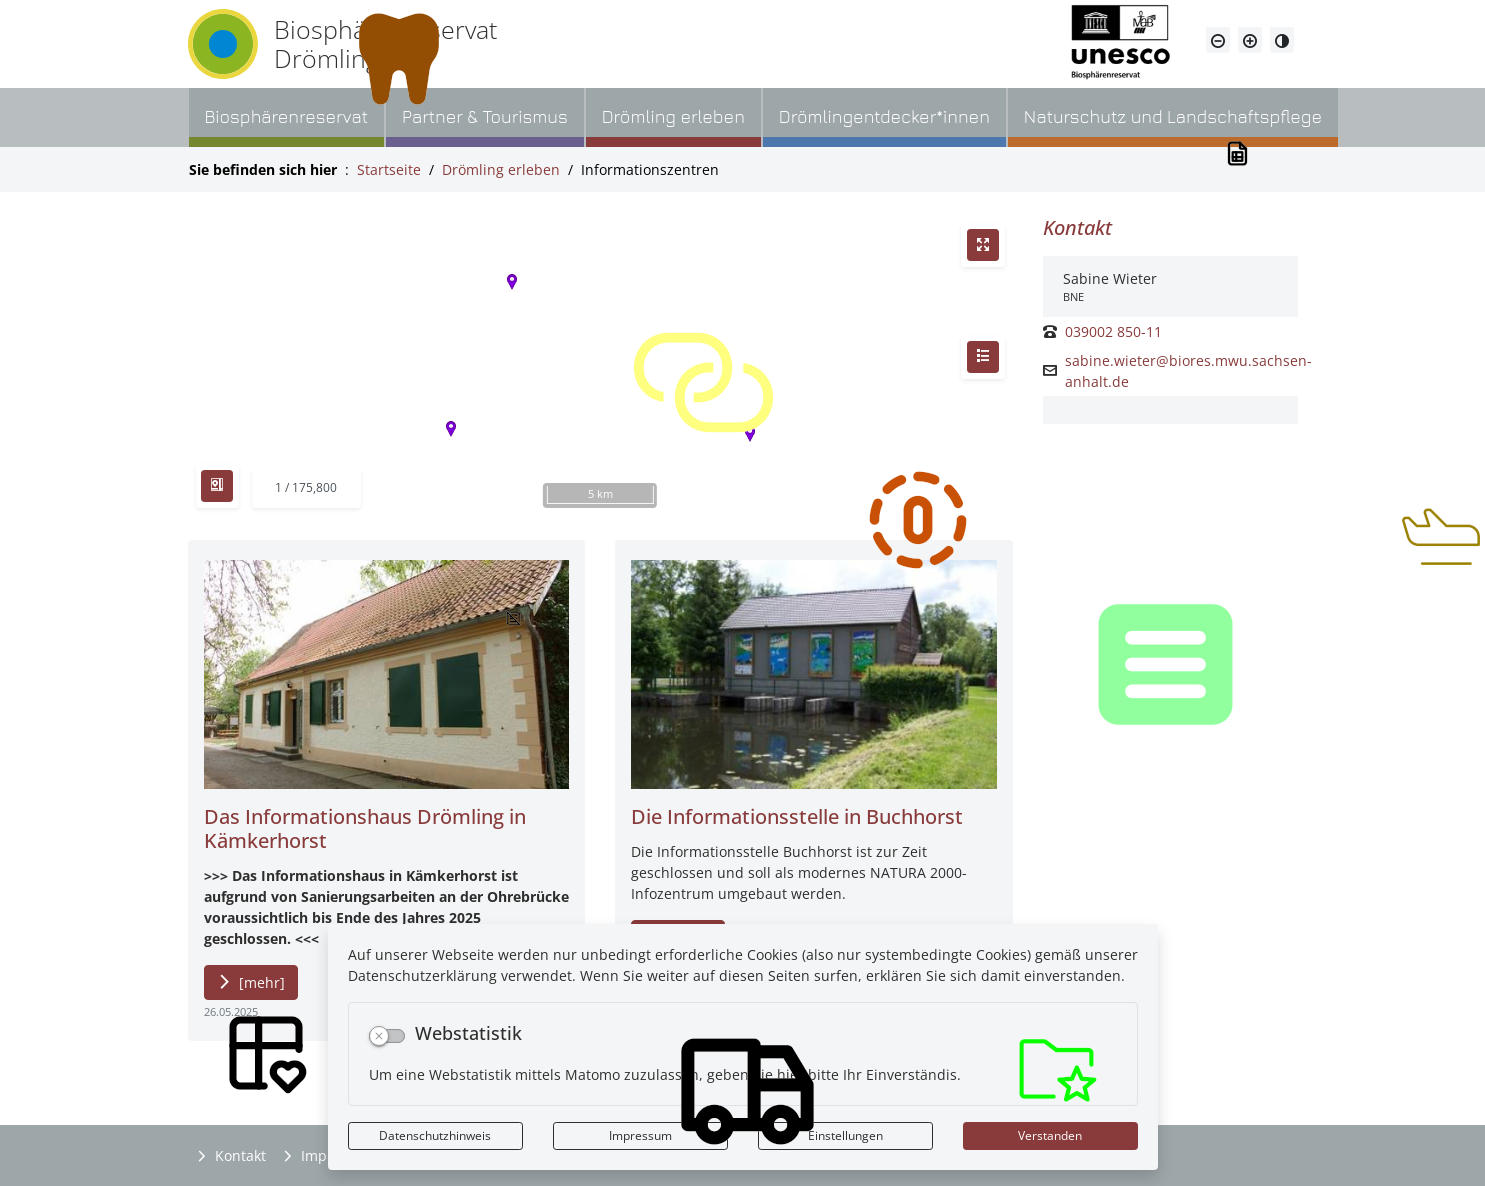 The image size is (1485, 1186). Describe the element at coordinates (513, 618) in the screenshot. I see `disable identity verification` at that location.